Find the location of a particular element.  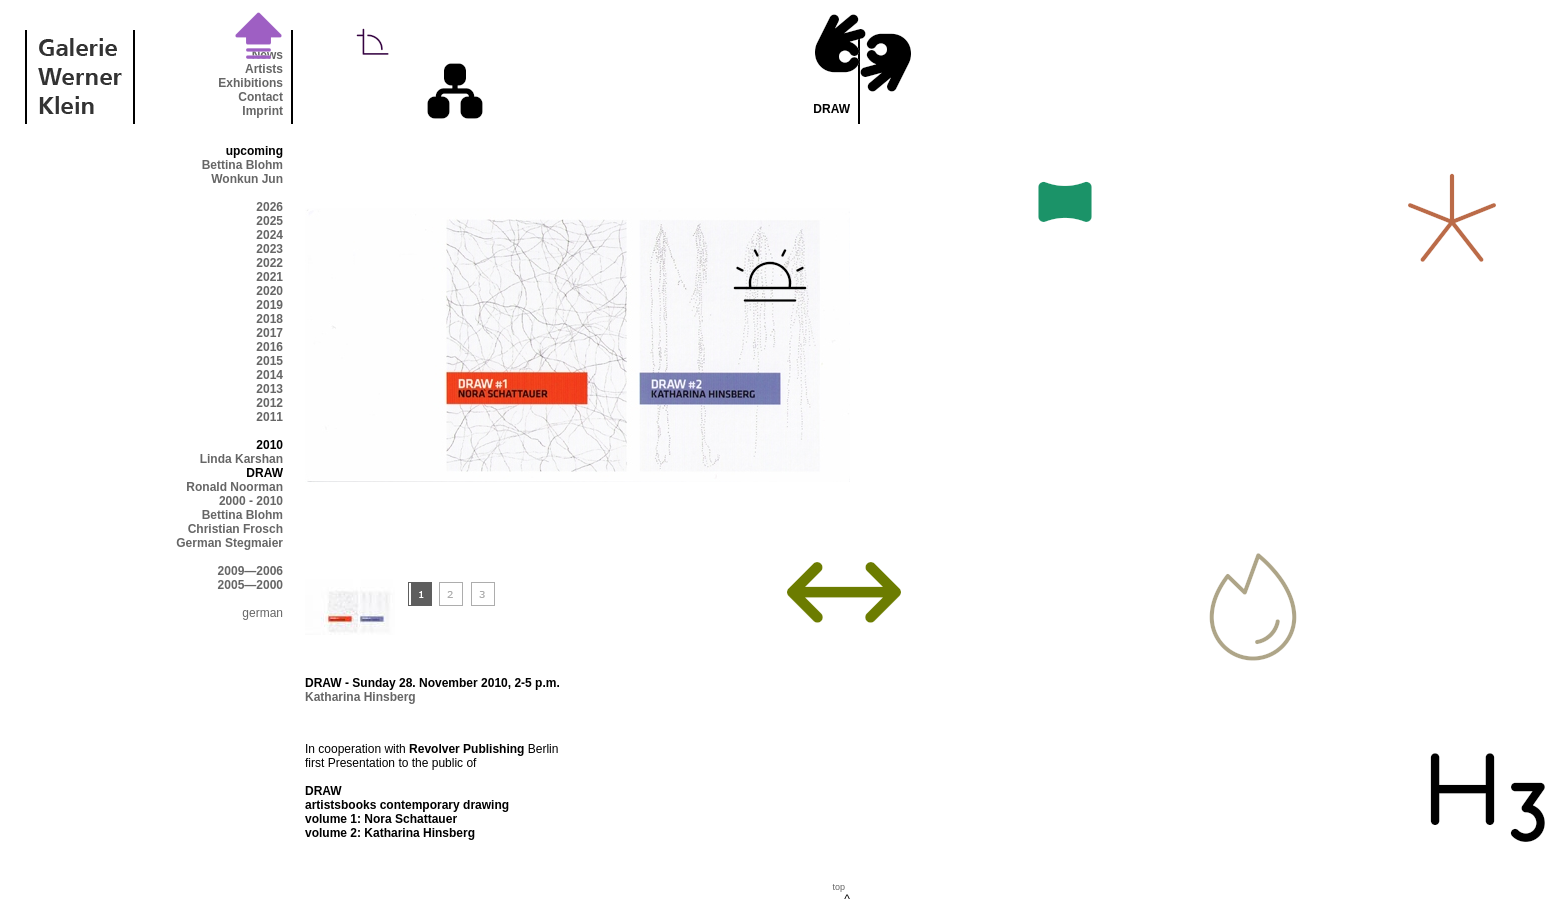

measure or adjust angle settings is located at coordinates (371, 43).